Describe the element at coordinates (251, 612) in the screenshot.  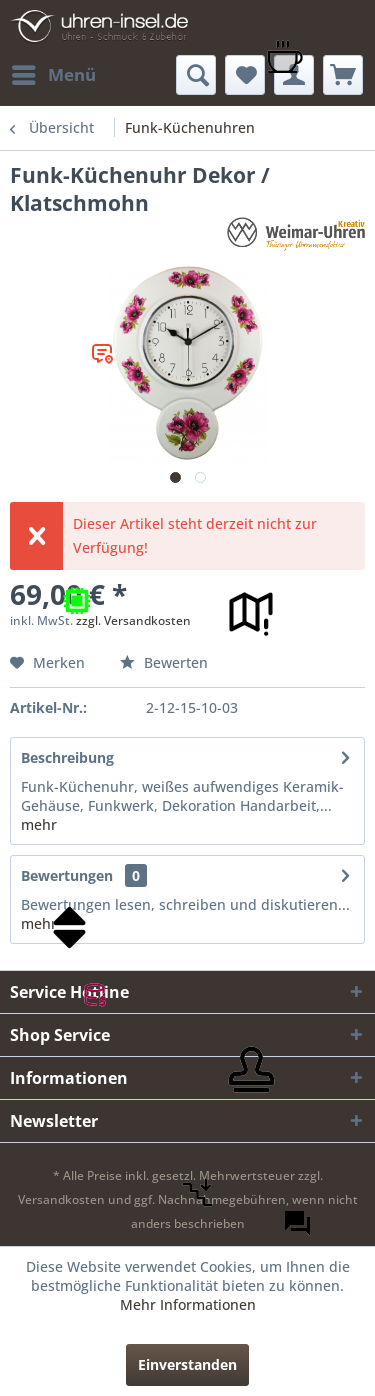
I see `map error or issue detected` at that location.